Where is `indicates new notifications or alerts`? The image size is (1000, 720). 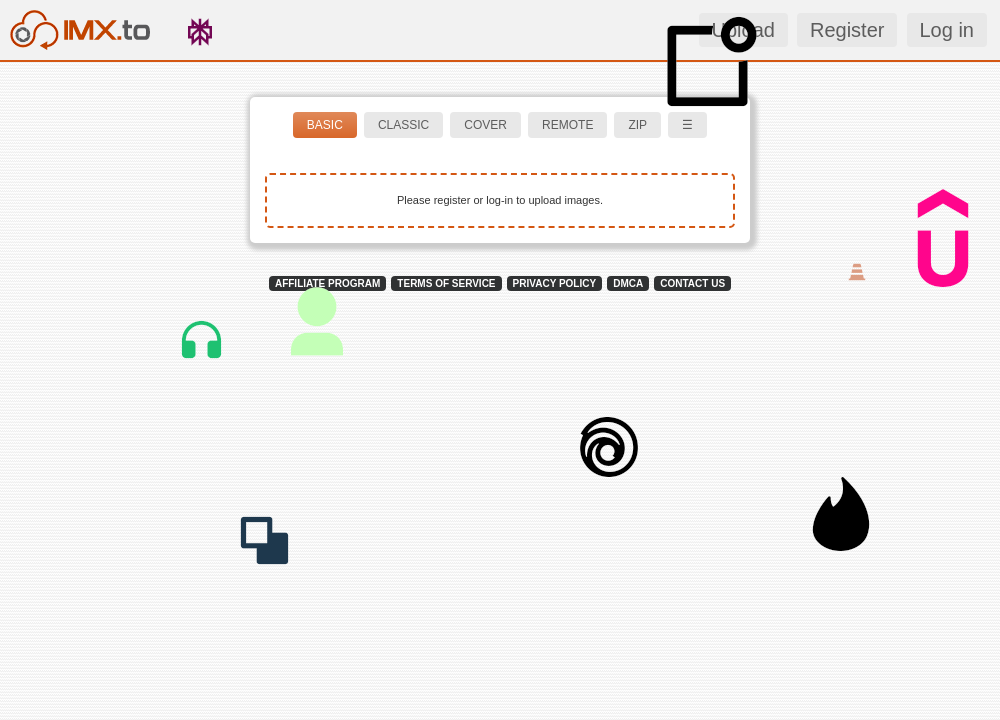
indicates new notifications or alerts is located at coordinates (707, 61).